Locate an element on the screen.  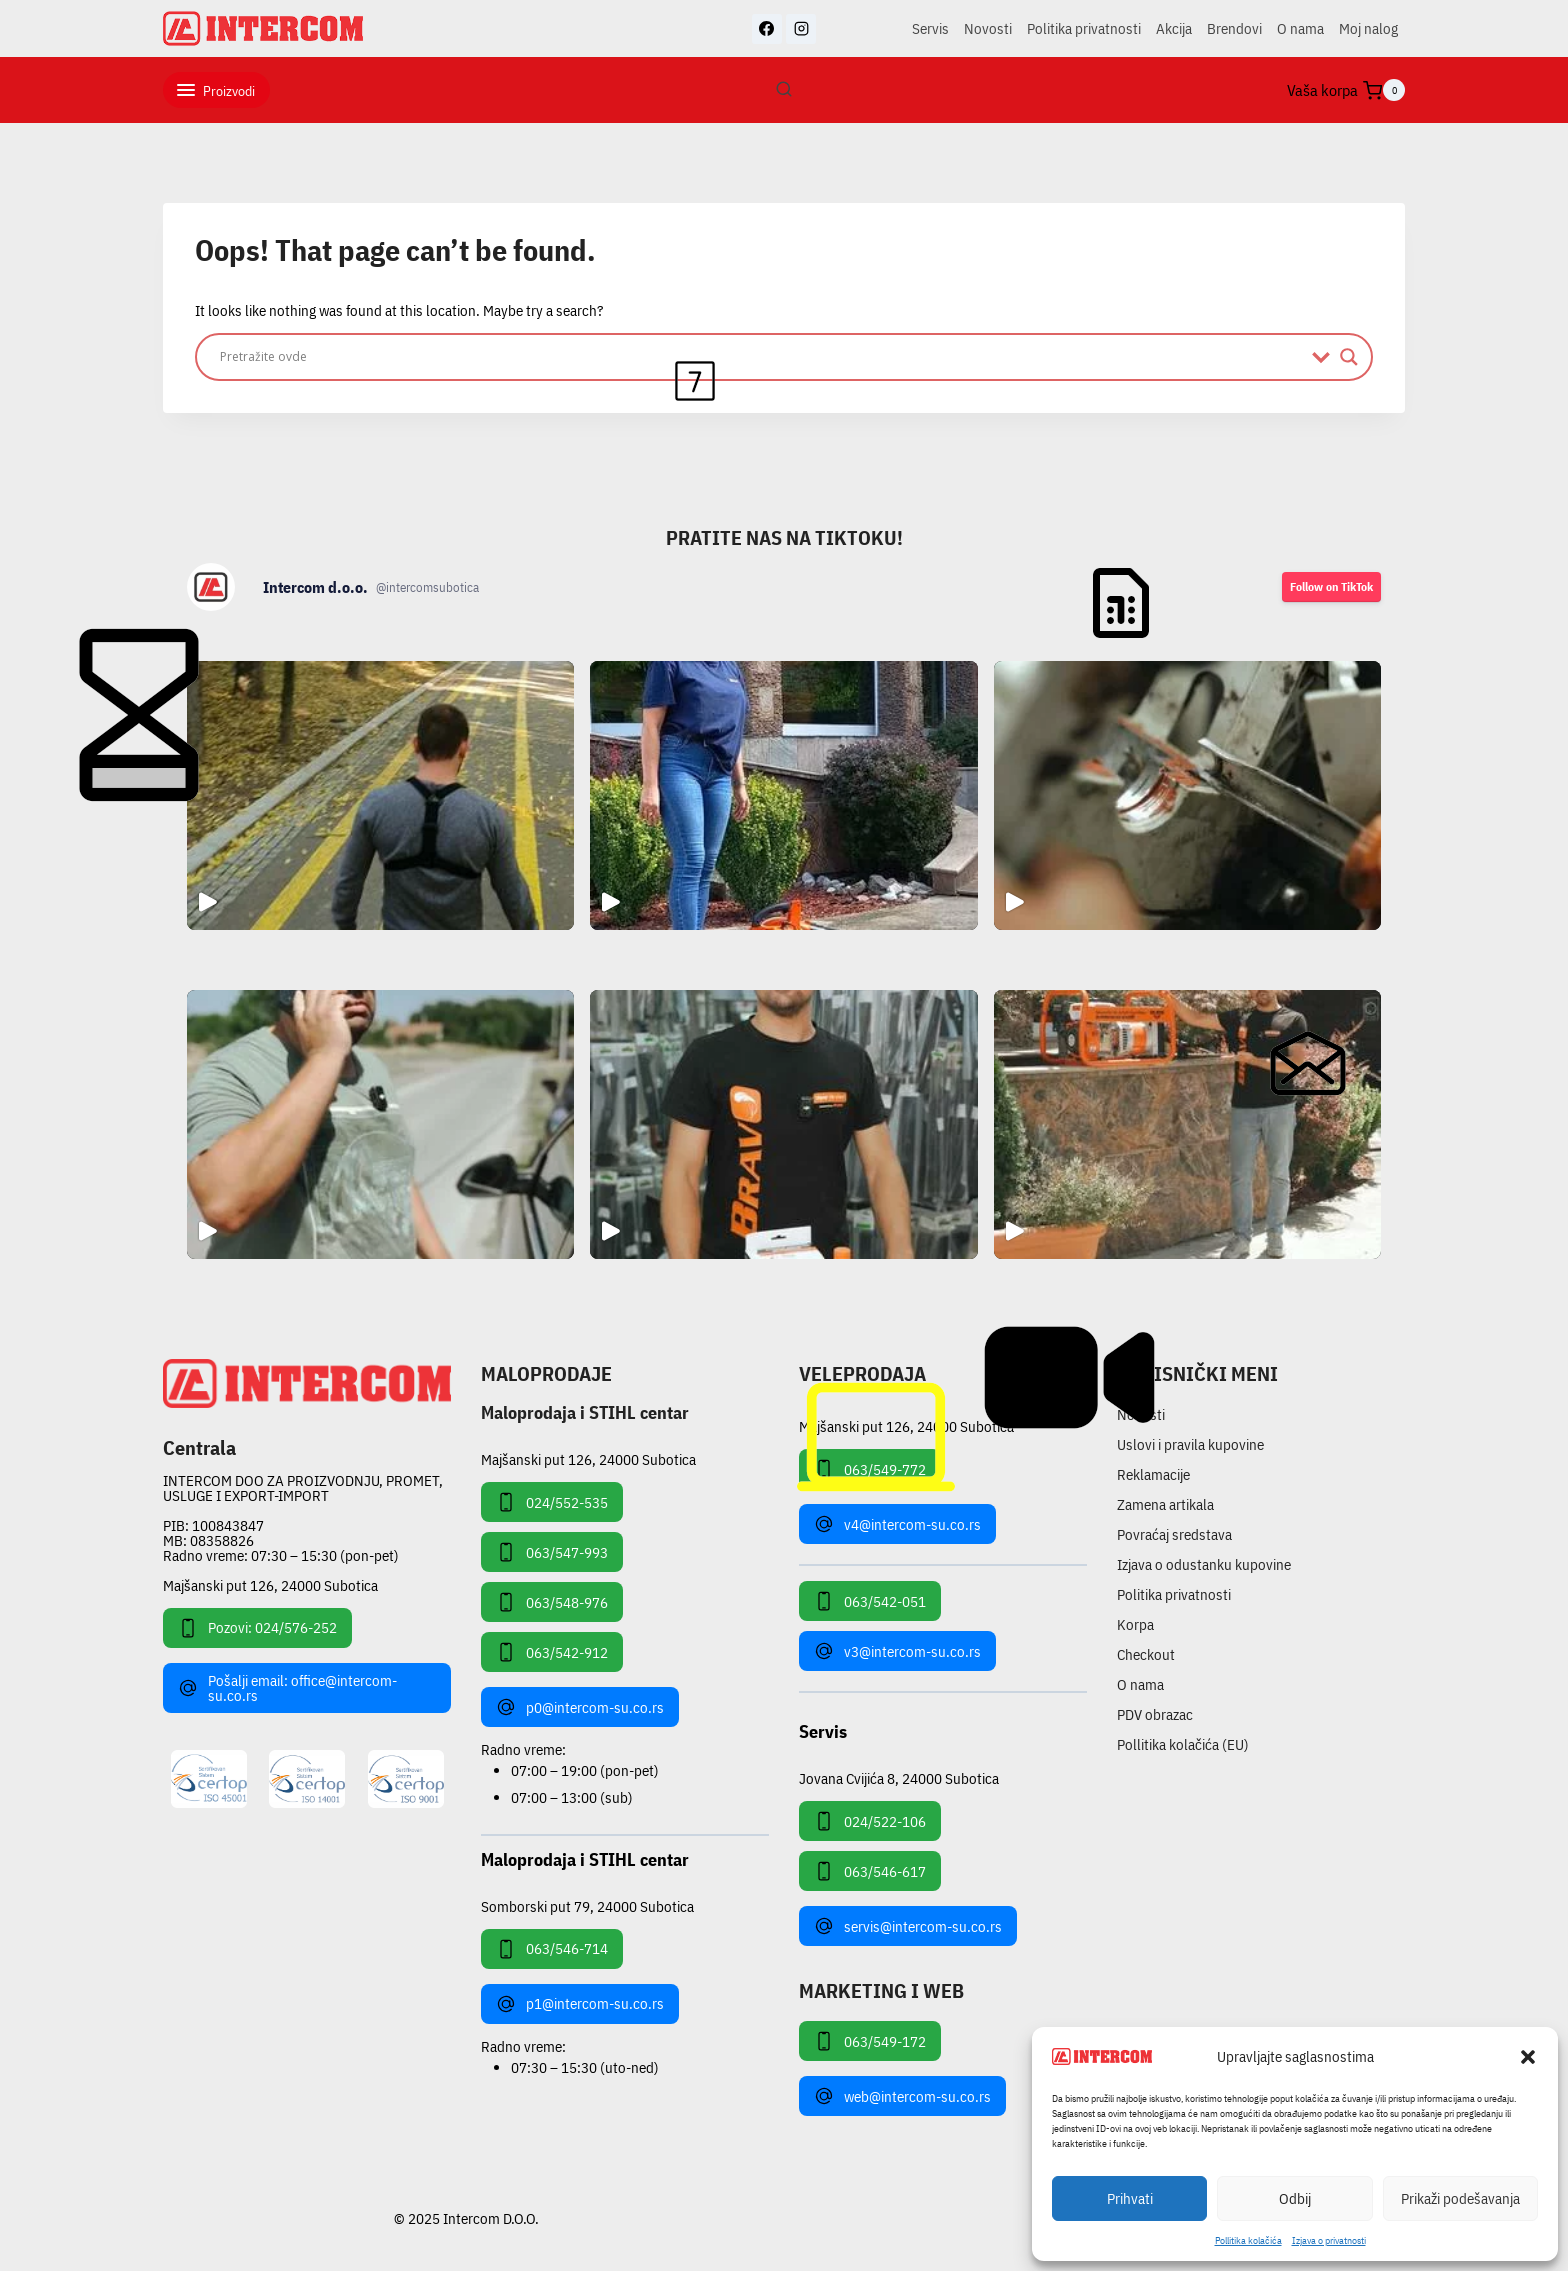
manage SIM card settings is located at coordinates (1121, 603).